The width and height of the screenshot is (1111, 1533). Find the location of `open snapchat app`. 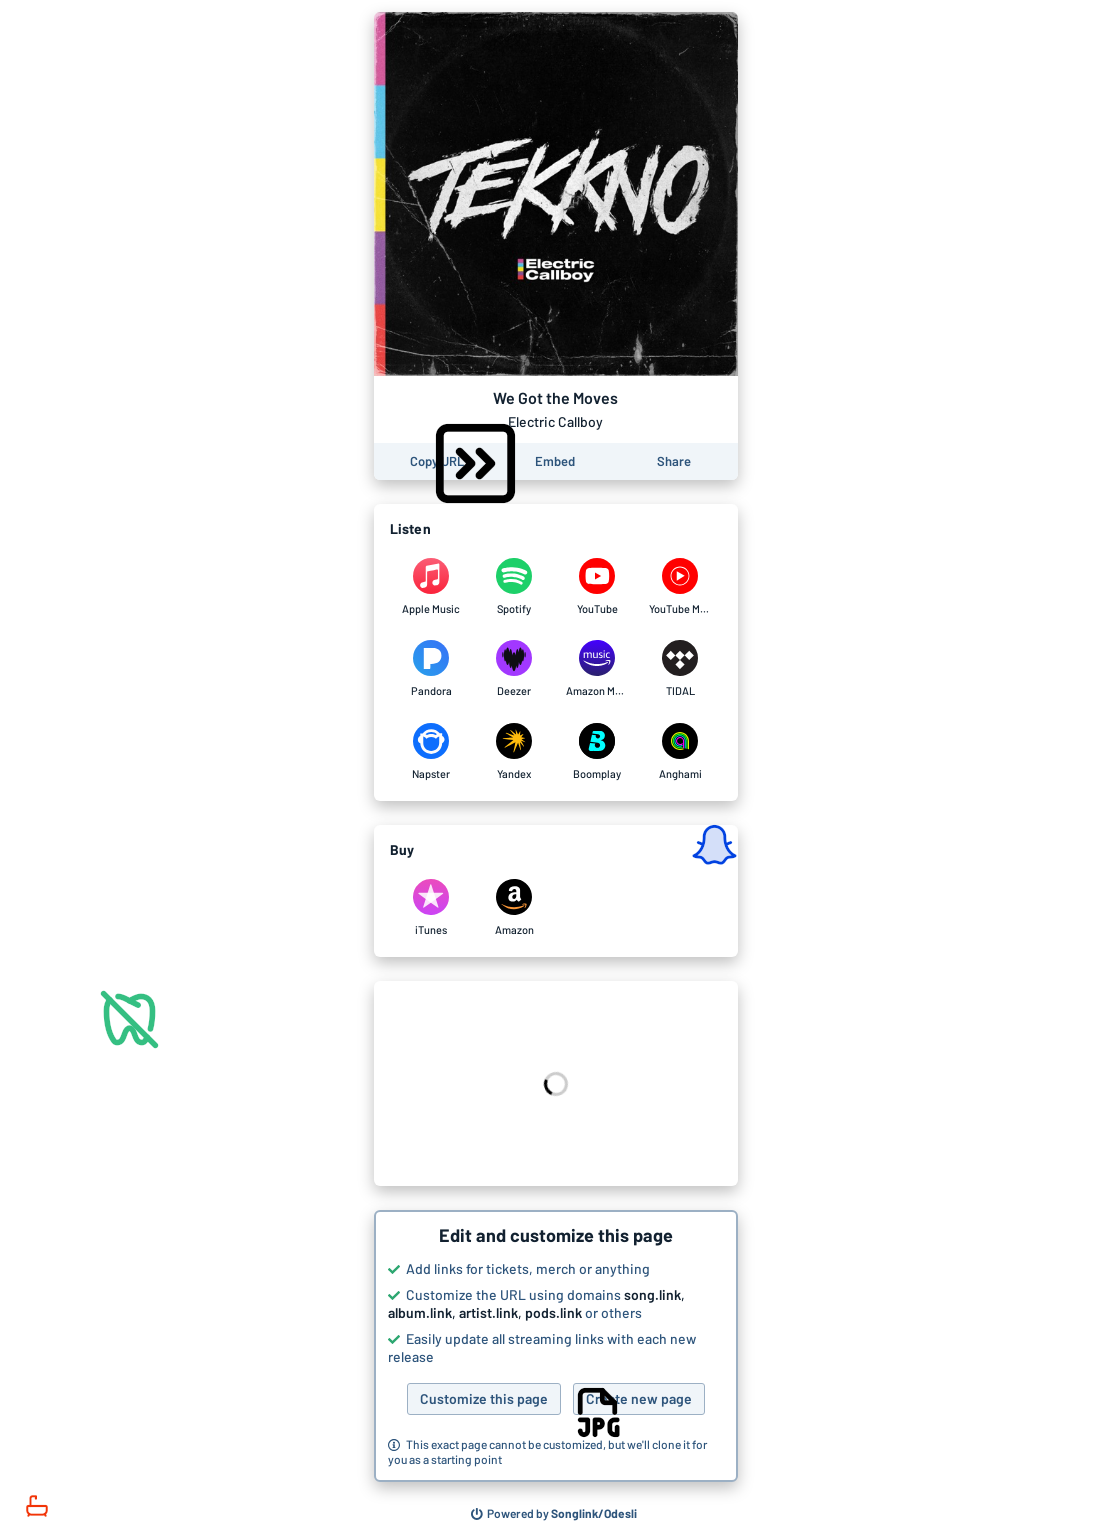

open snapchat app is located at coordinates (714, 845).